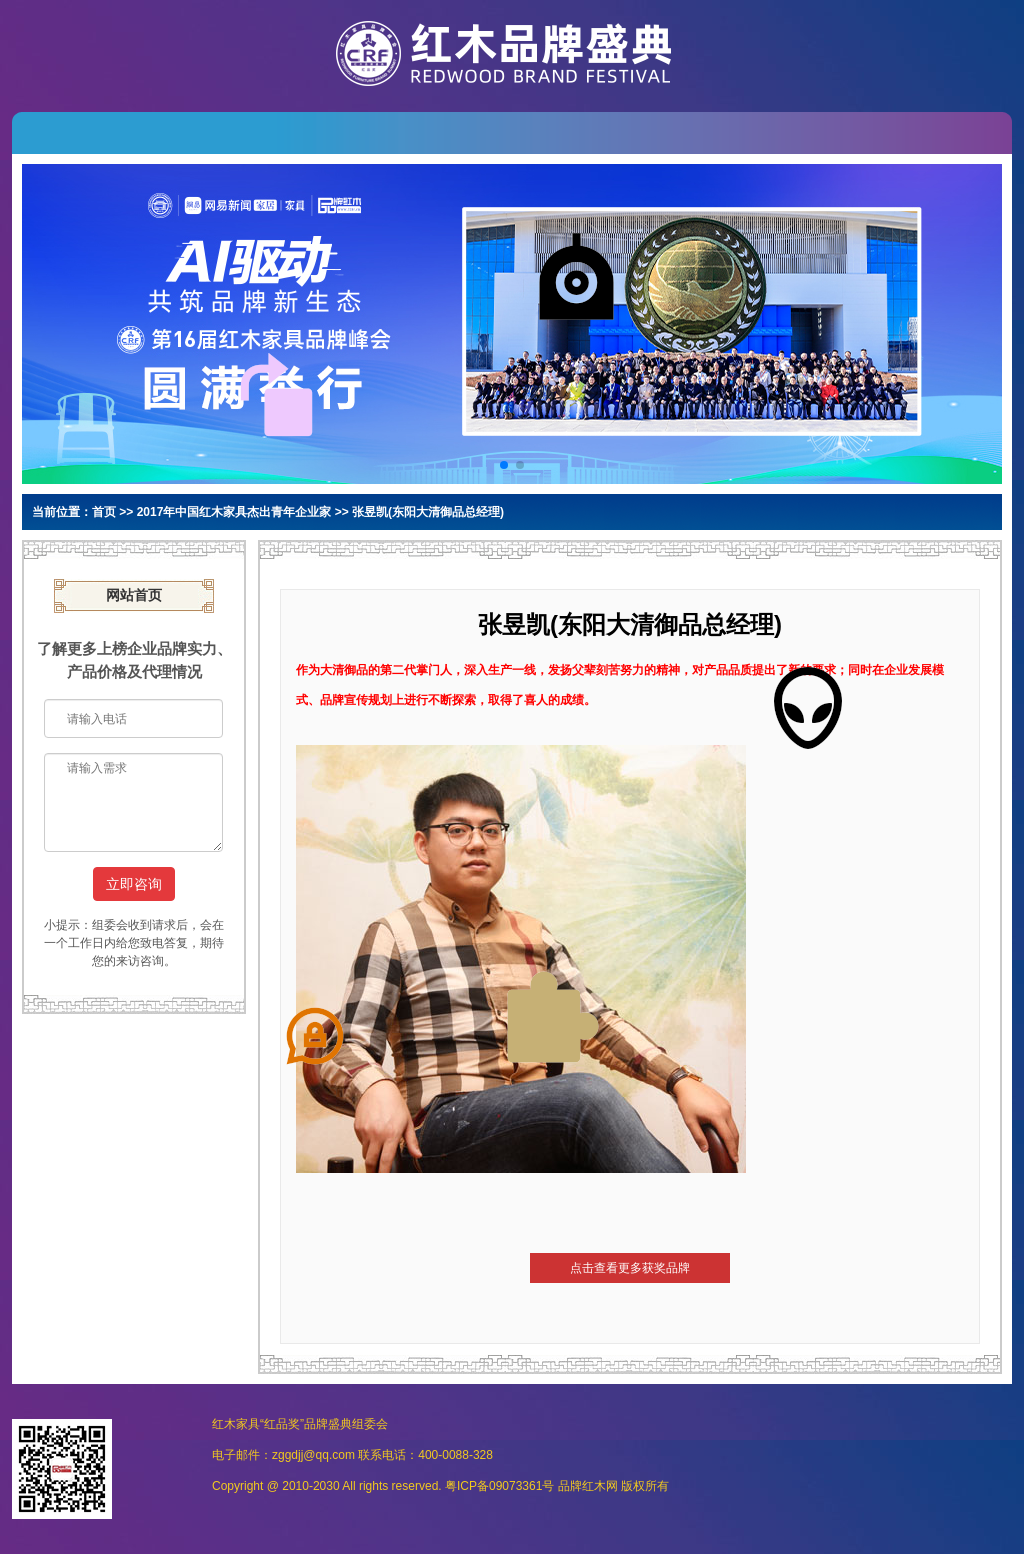 This screenshot has height=1554, width=1024. What do you see at coordinates (276, 396) in the screenshot?
I see `rotate object clockwise` at bounding box center [276, 396].